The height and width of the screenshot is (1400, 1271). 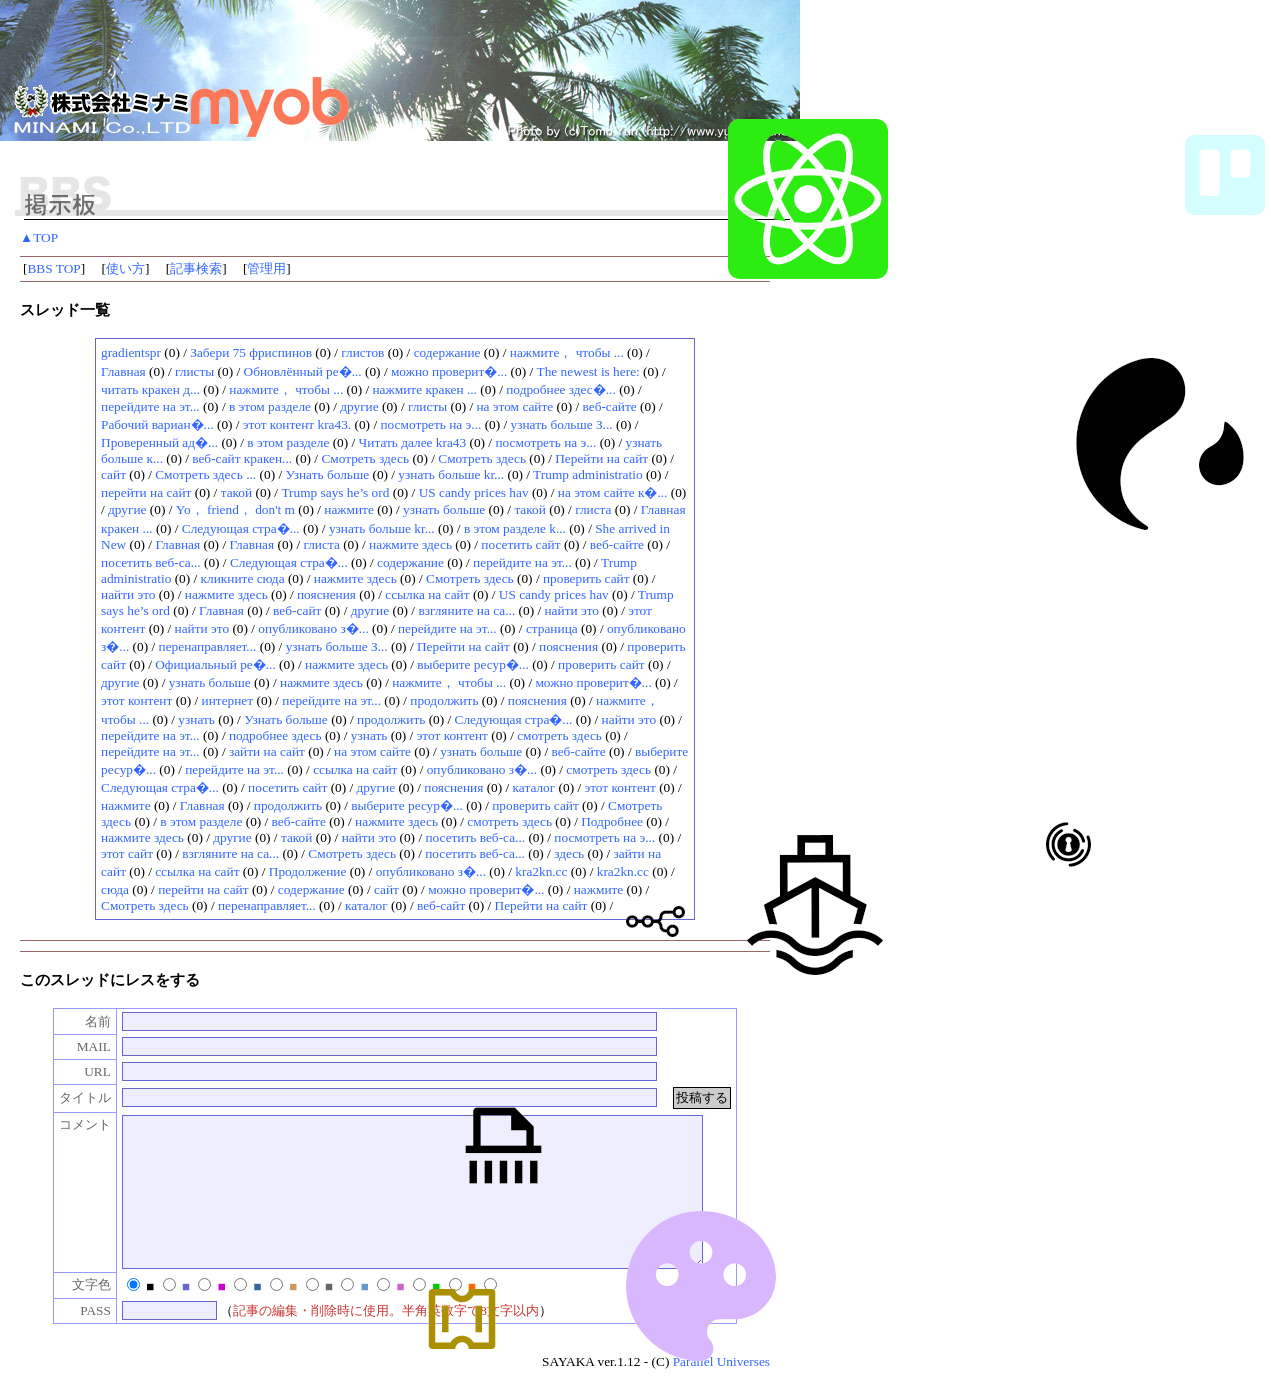 What do you see at coordinates (701, 1286) in the screenshot?
I see `access color or theme customization options` at bounding box center [701, 1286].